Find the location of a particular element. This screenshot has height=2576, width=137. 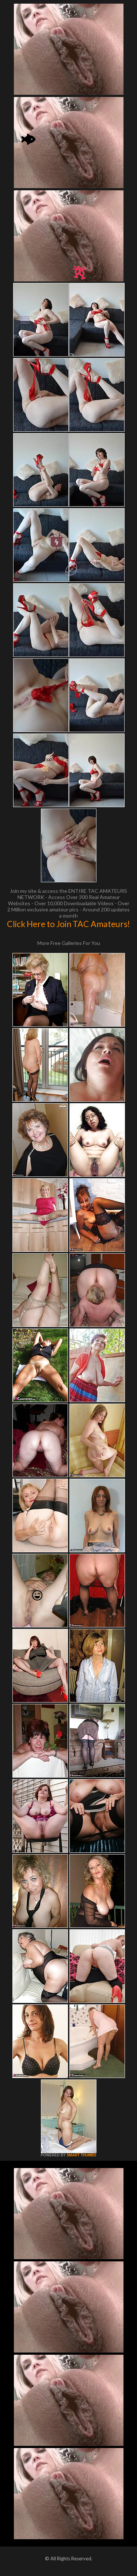

indicates seafood or fish-related content is located at coordinates (28, 139).